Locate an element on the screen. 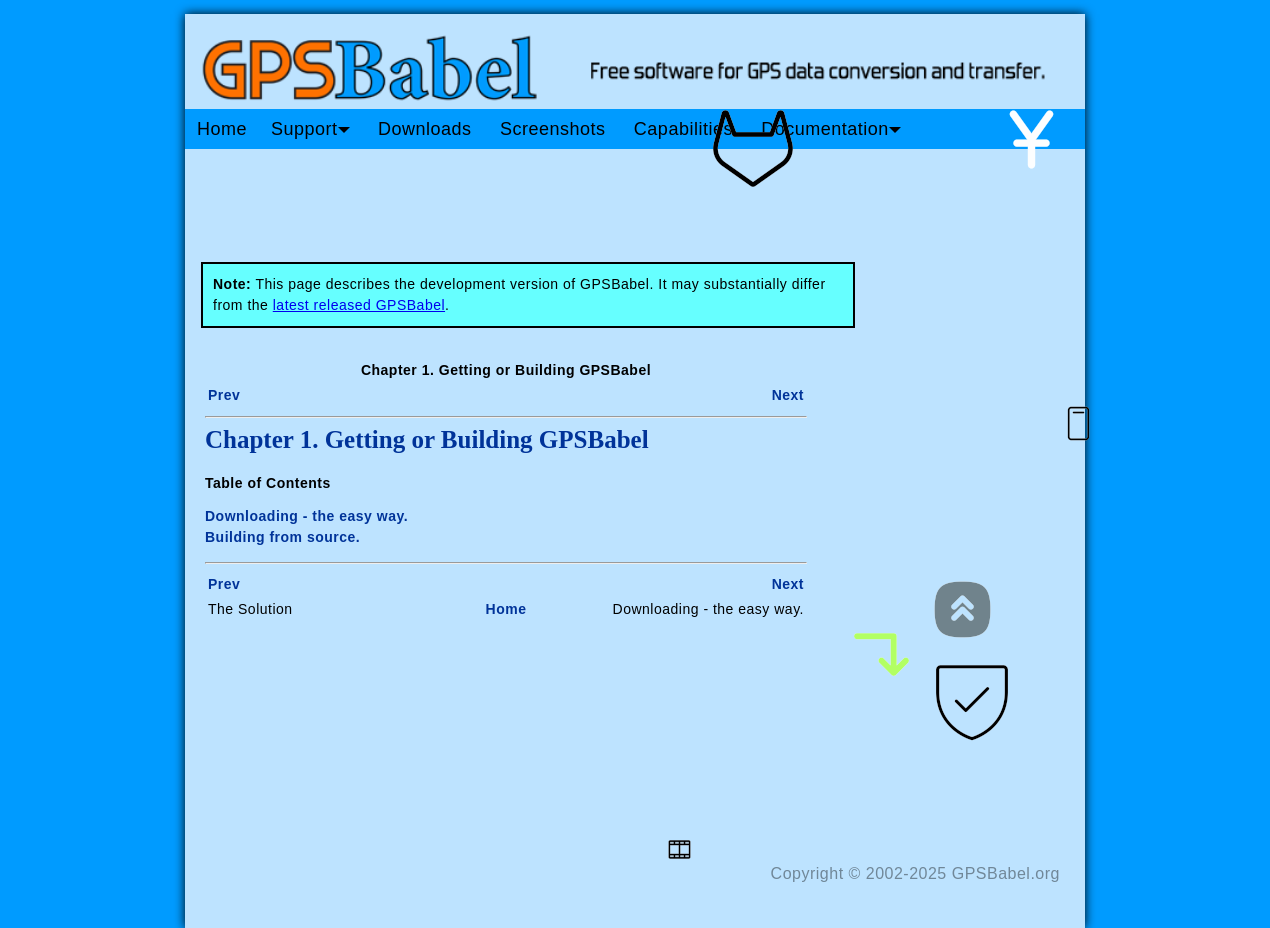  scroll to top of page is located at coordinates (962, 609).